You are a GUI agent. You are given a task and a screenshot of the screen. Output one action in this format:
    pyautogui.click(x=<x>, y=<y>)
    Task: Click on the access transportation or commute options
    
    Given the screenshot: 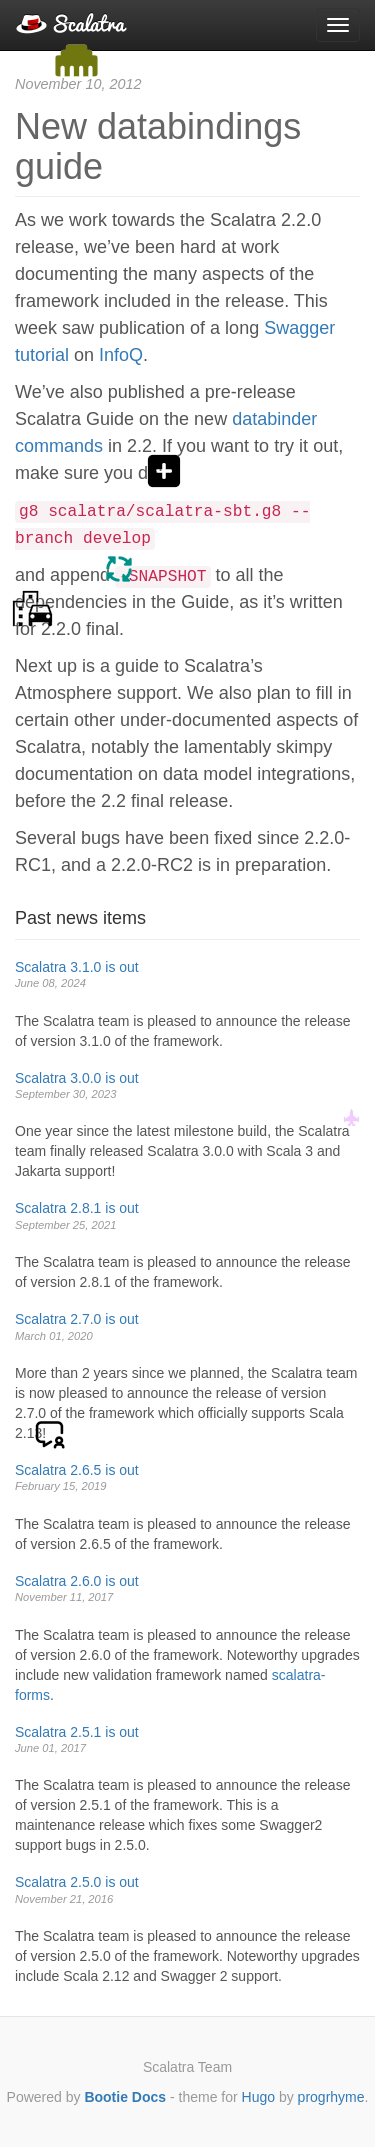 What is the action you would take?
    pyautogui.click(x=32, y=608)
    